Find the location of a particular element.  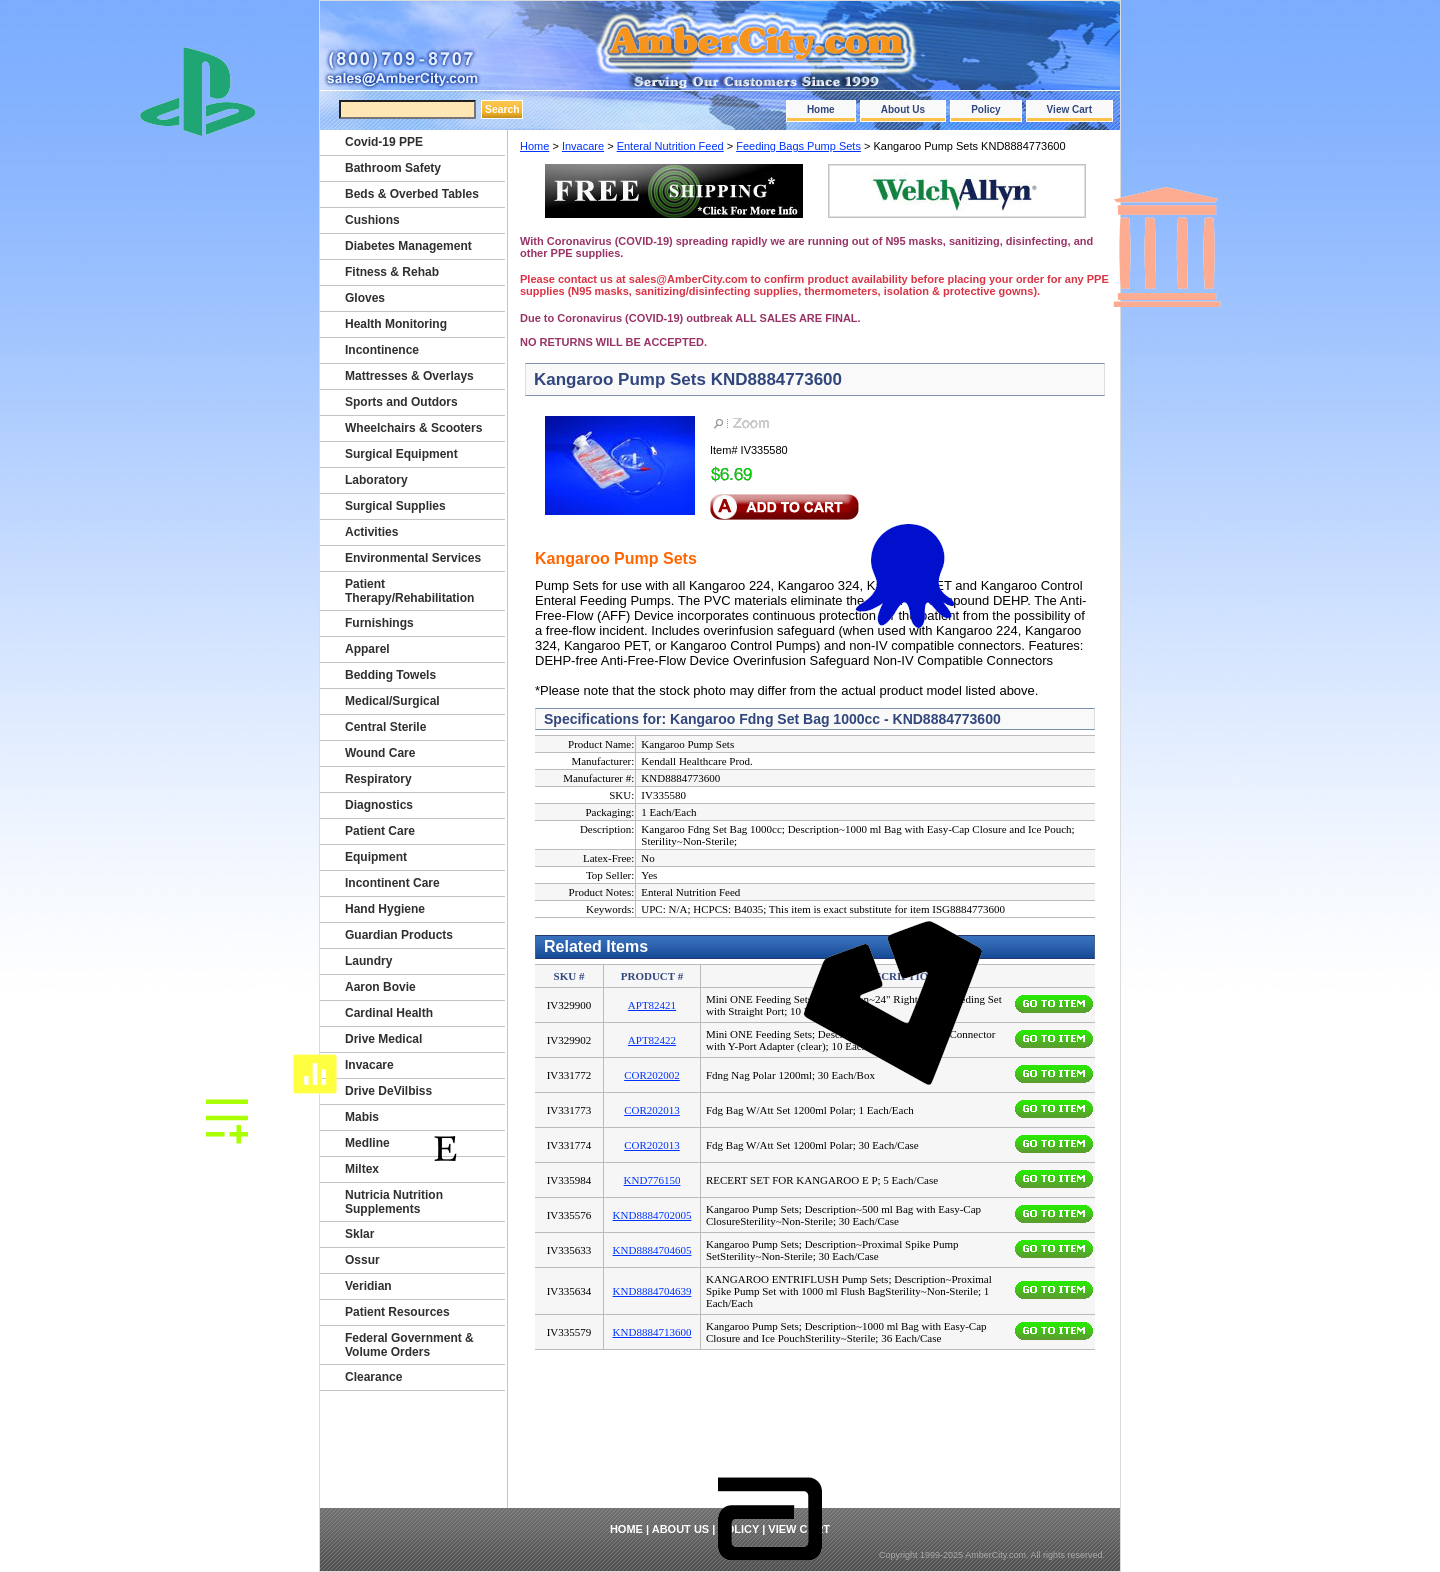

open obtainium app is located at coordinates (893, 1003).